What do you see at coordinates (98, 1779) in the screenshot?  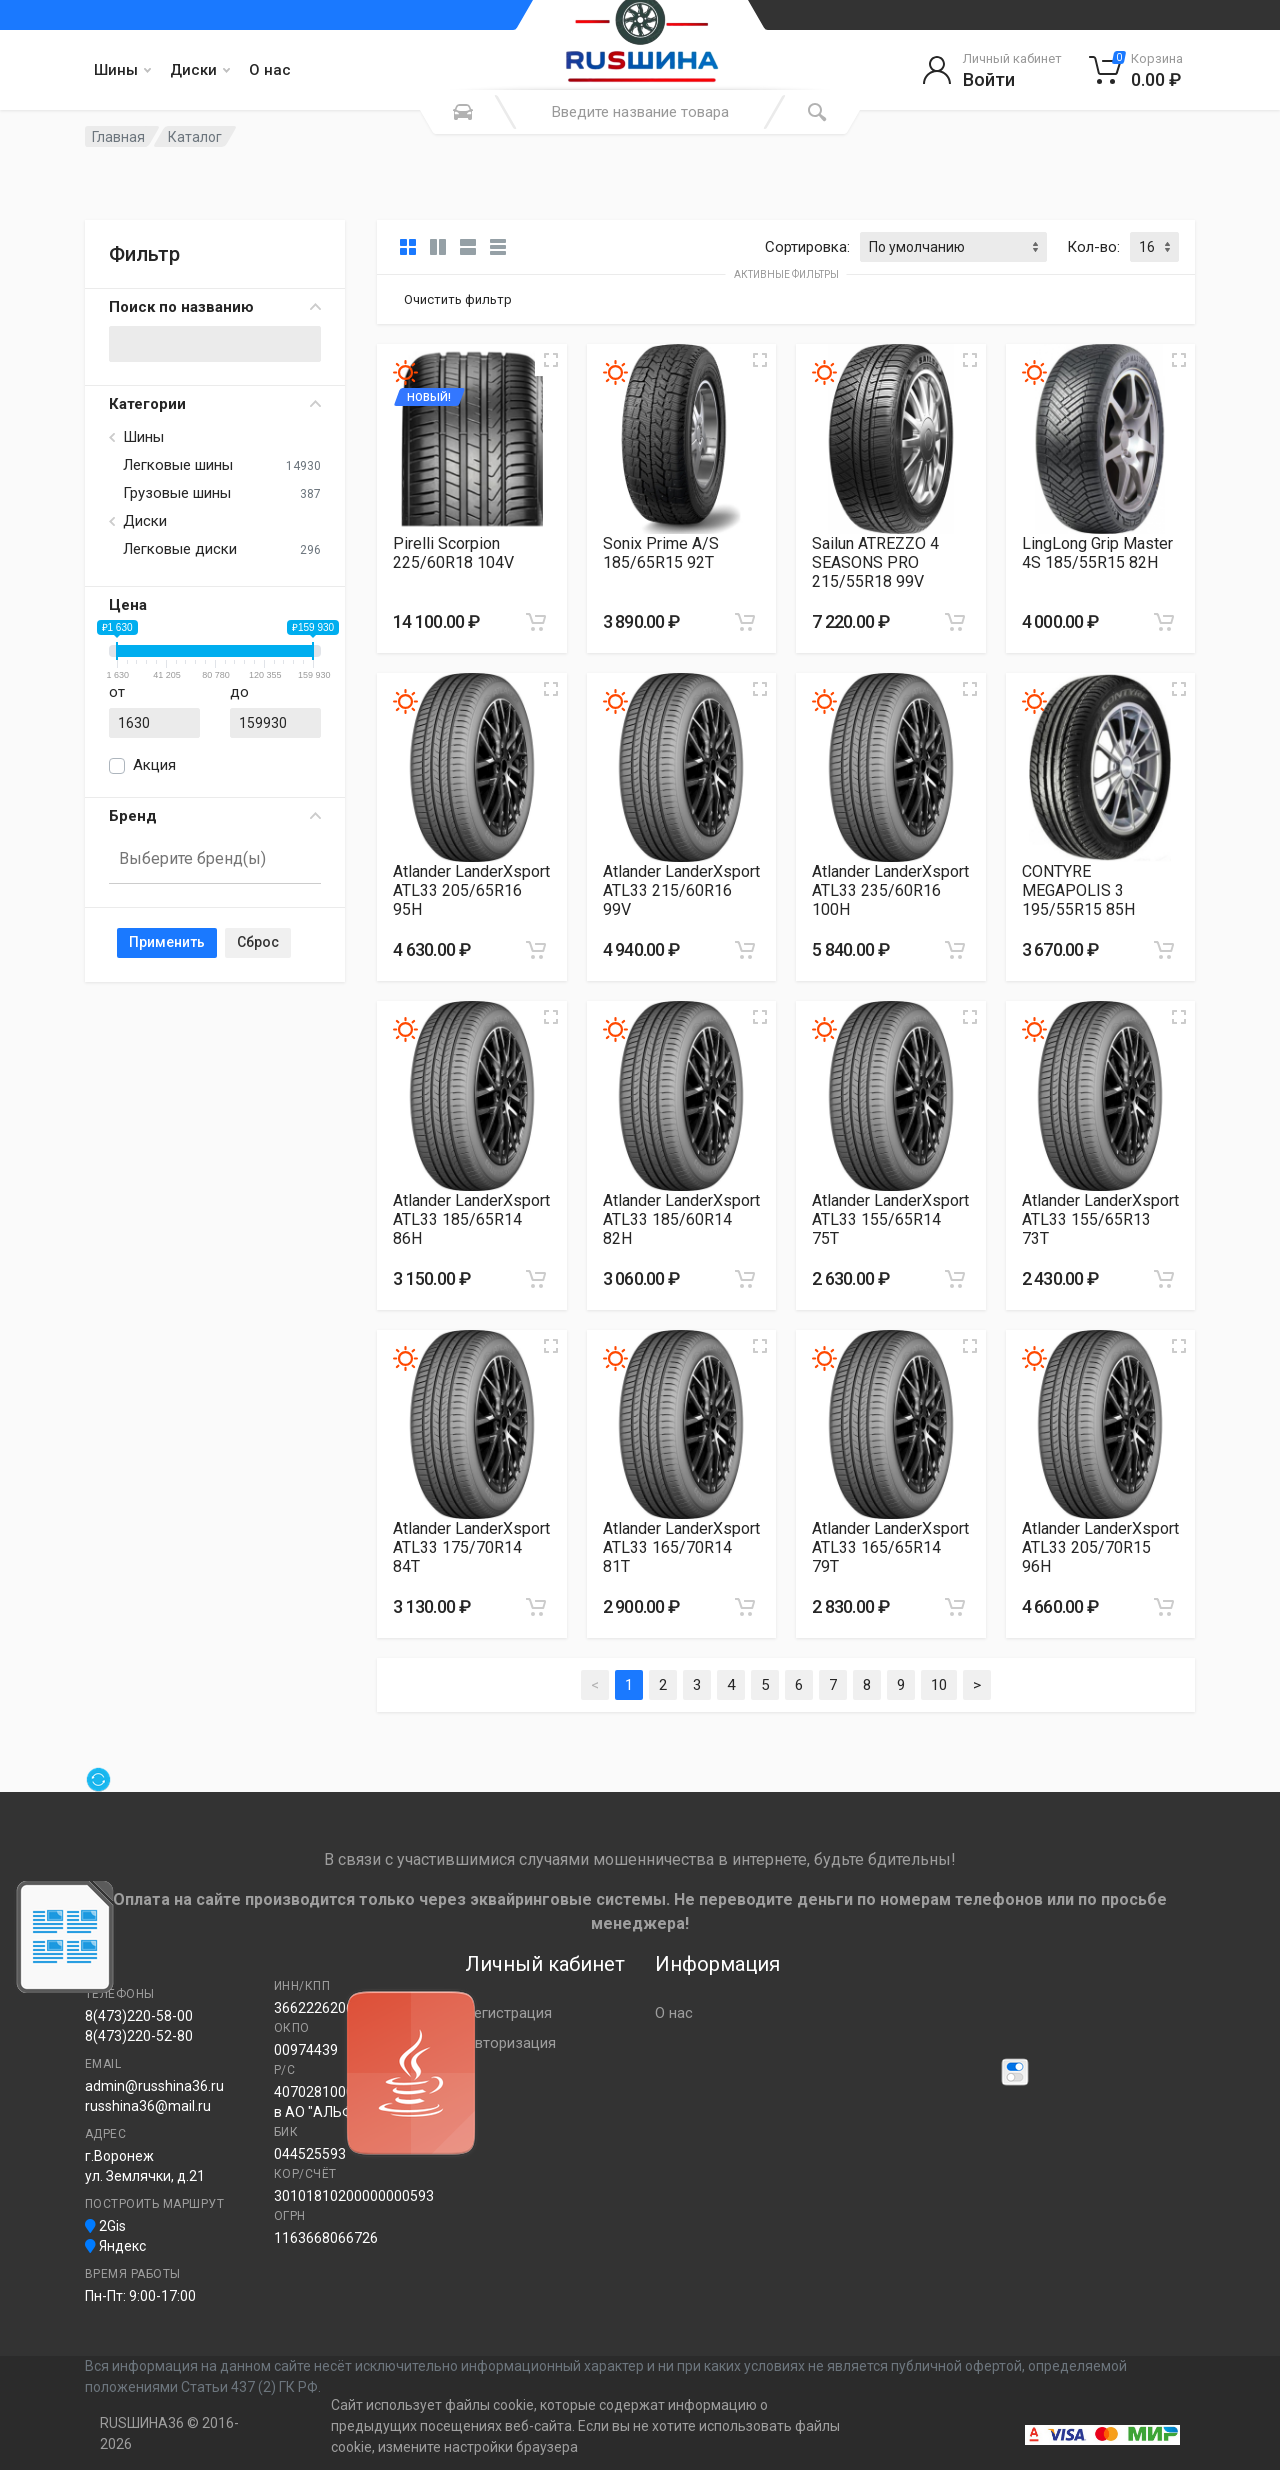 I see `file is currently syncing with shared folder` at bounding box center [98, 1779].